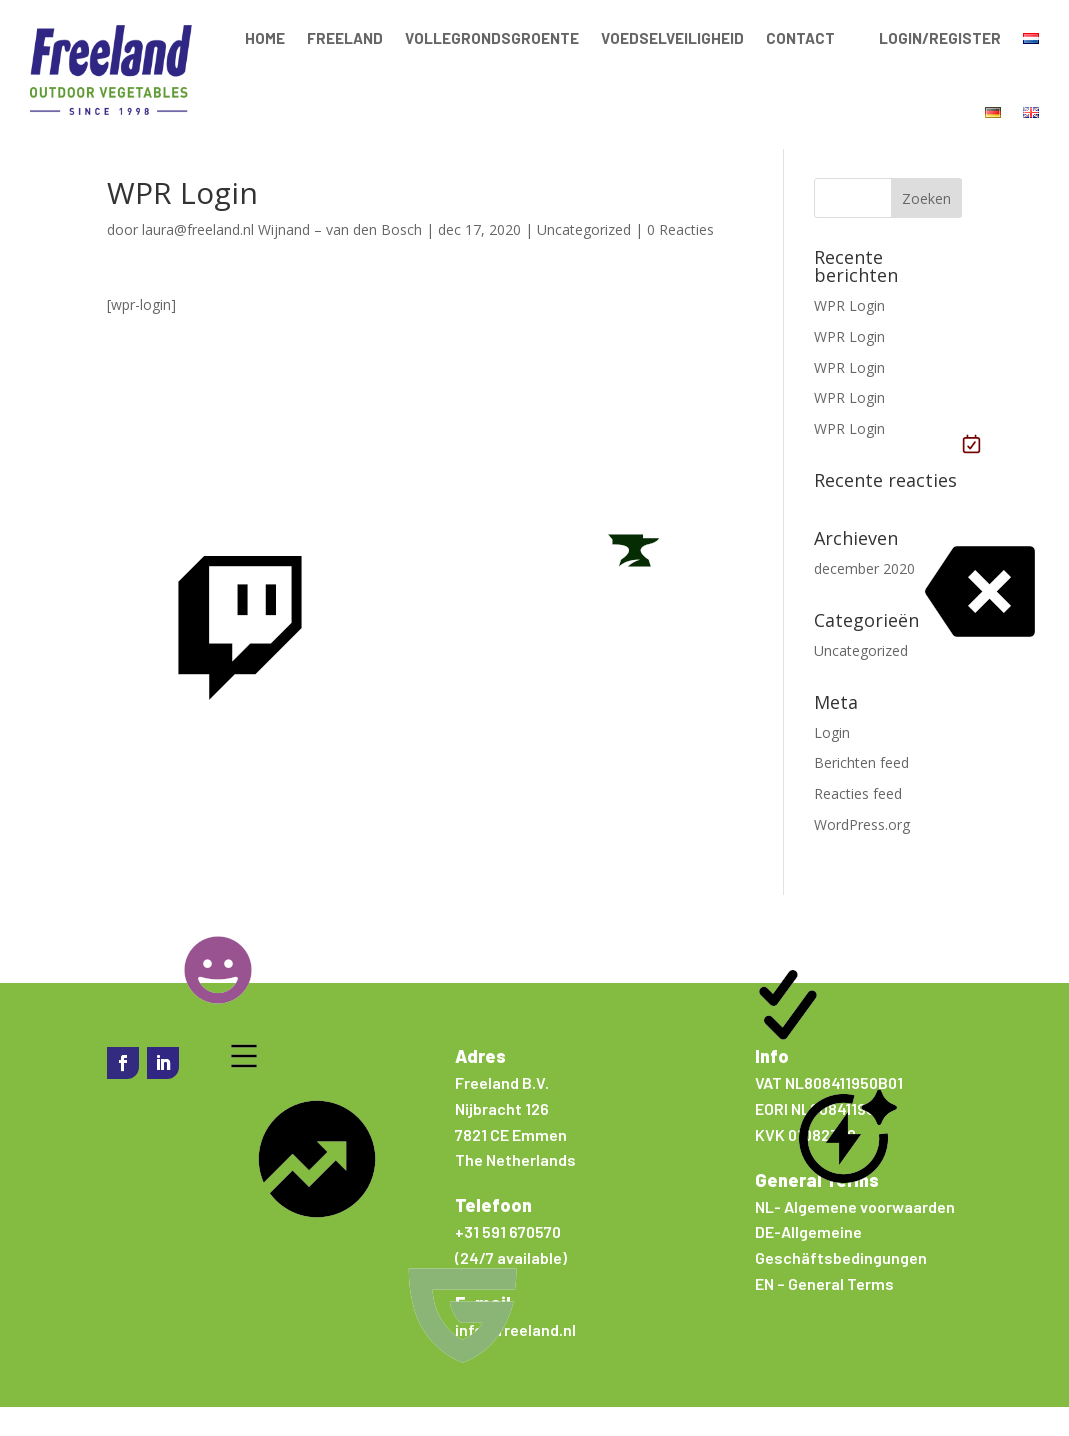 This screenshot has height=1436, width=1069. Describe the element at coordinates (317, 1159) in the screenshot. I see `view fund performance or investment growth` at that location.